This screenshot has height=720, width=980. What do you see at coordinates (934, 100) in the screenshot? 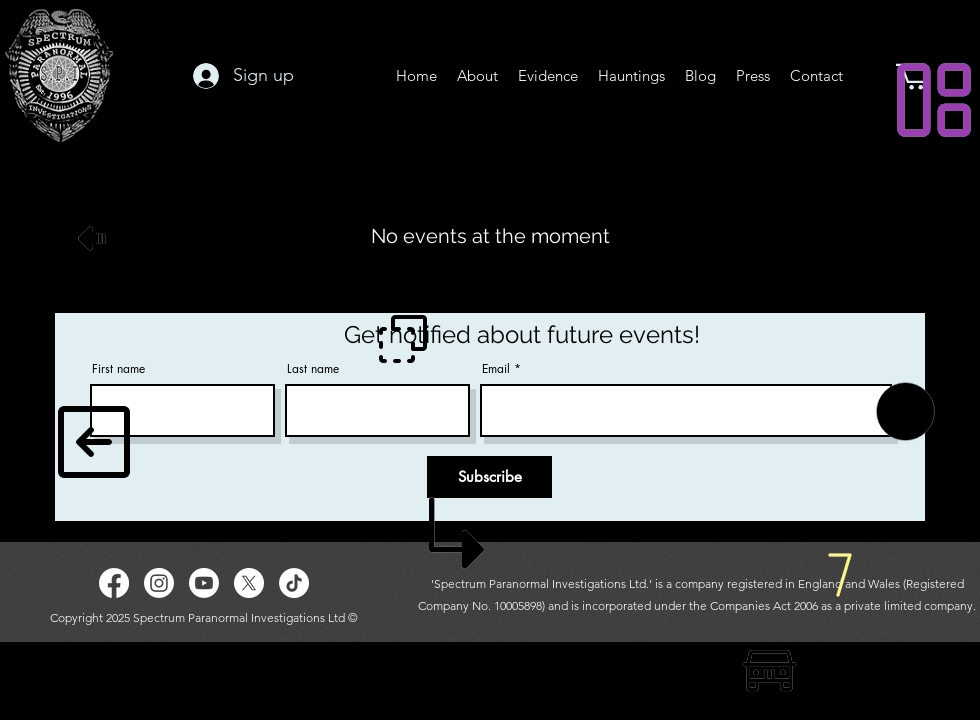
I see `toggle left sidebar panel` at bounding box center [934, 100].